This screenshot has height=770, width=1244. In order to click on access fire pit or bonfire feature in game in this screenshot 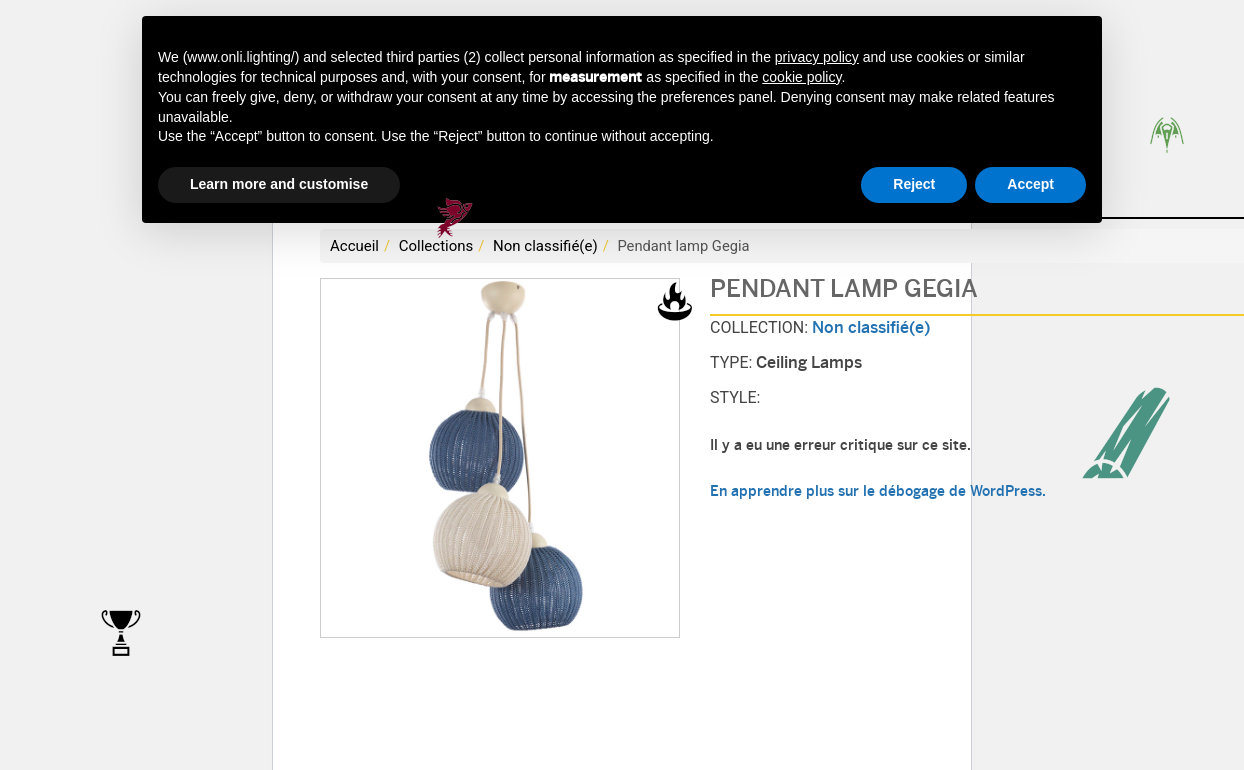, I will do `click(674, 301)`.